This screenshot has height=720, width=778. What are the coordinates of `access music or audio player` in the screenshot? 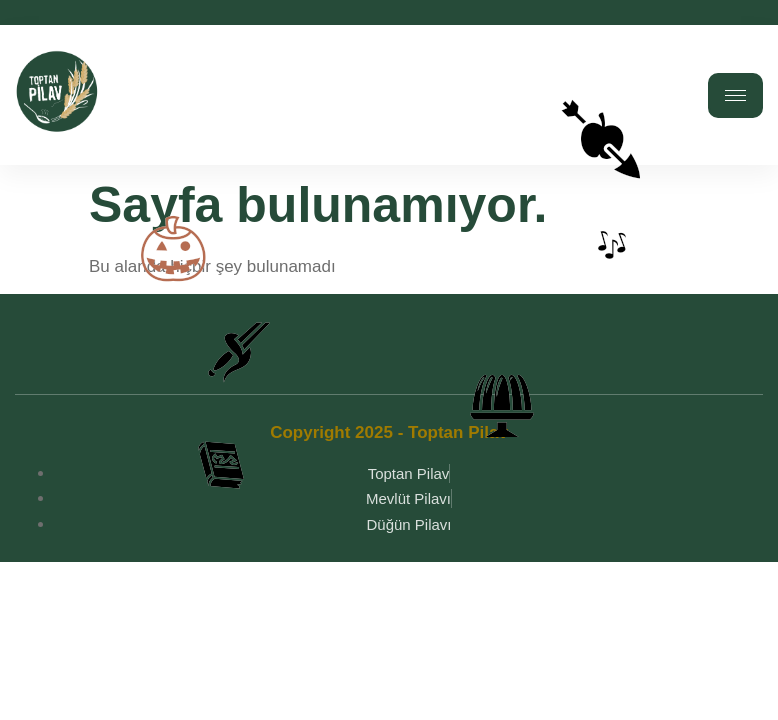 It's located at (612, 245).